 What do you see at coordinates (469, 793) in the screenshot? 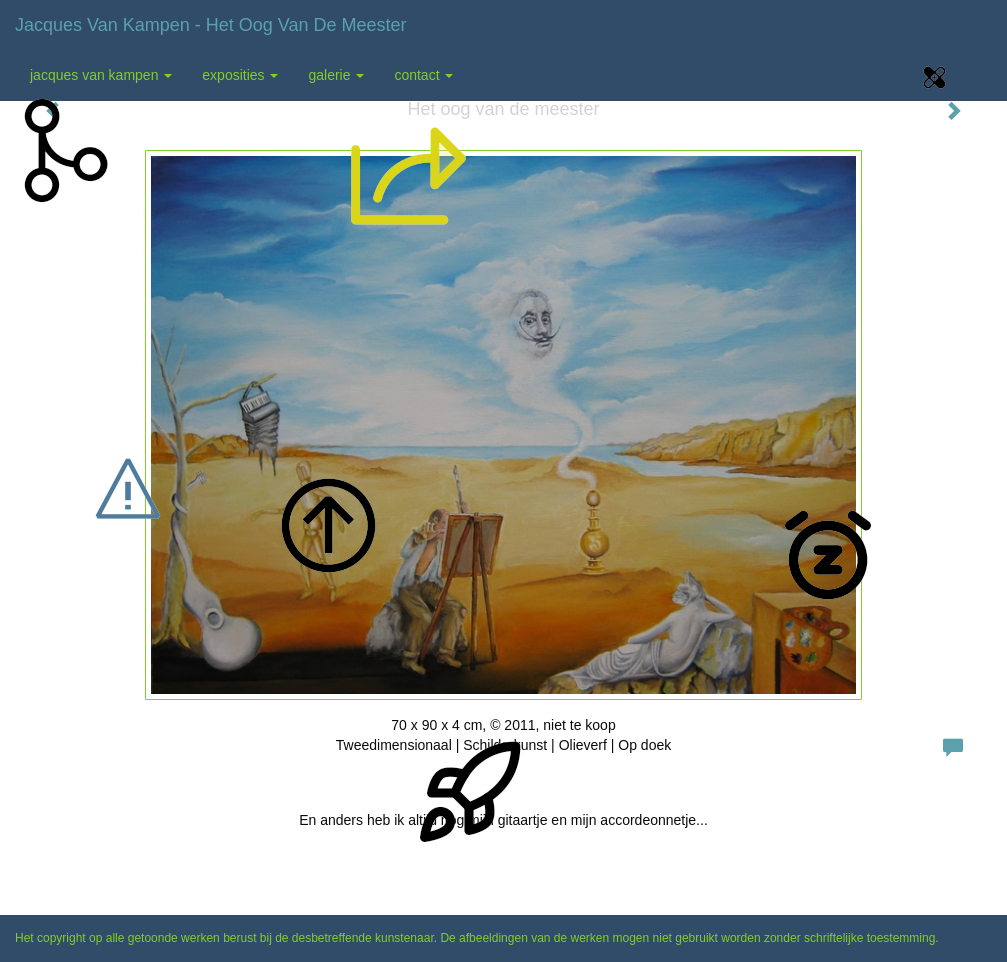
I see `launch or deploy a project` at bounding box center [469, 793].